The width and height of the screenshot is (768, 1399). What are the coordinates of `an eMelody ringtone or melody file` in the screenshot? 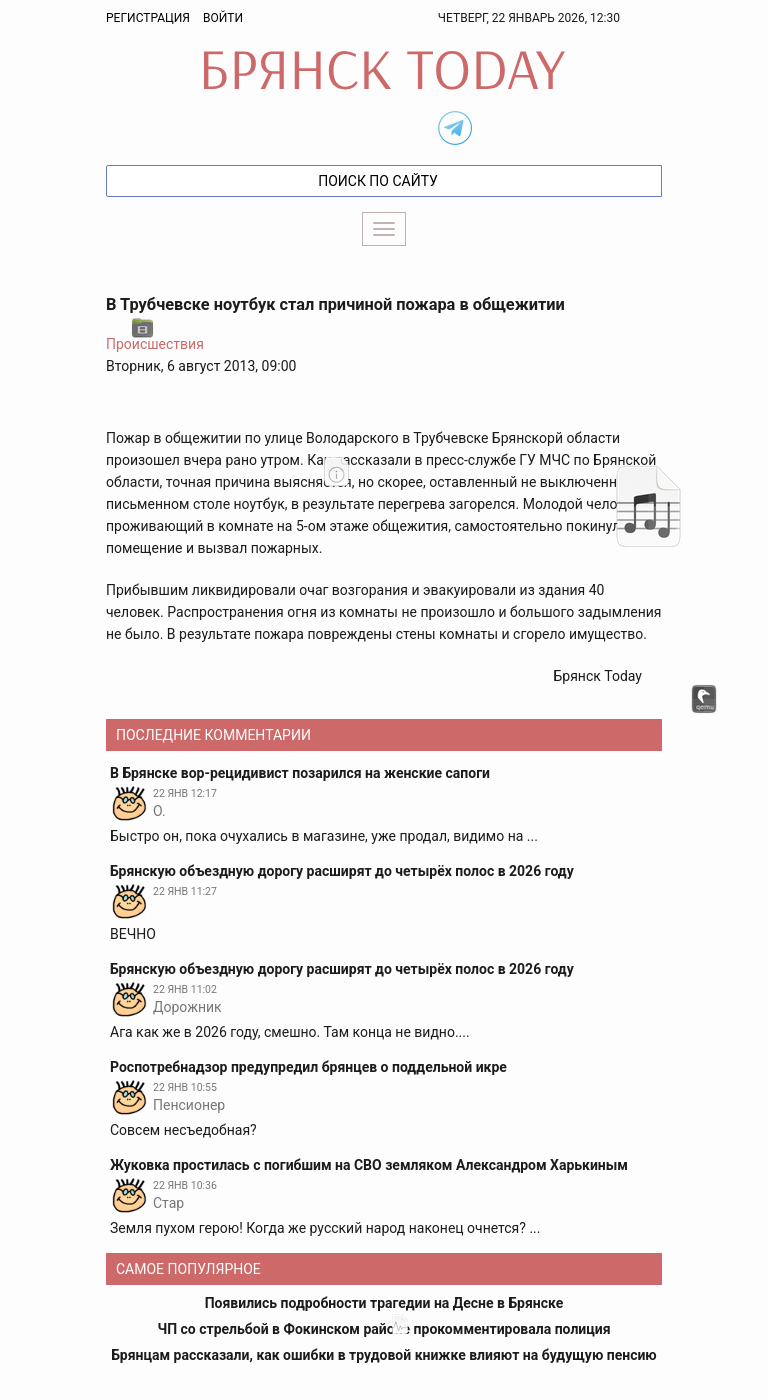 It's located at (648, 506).